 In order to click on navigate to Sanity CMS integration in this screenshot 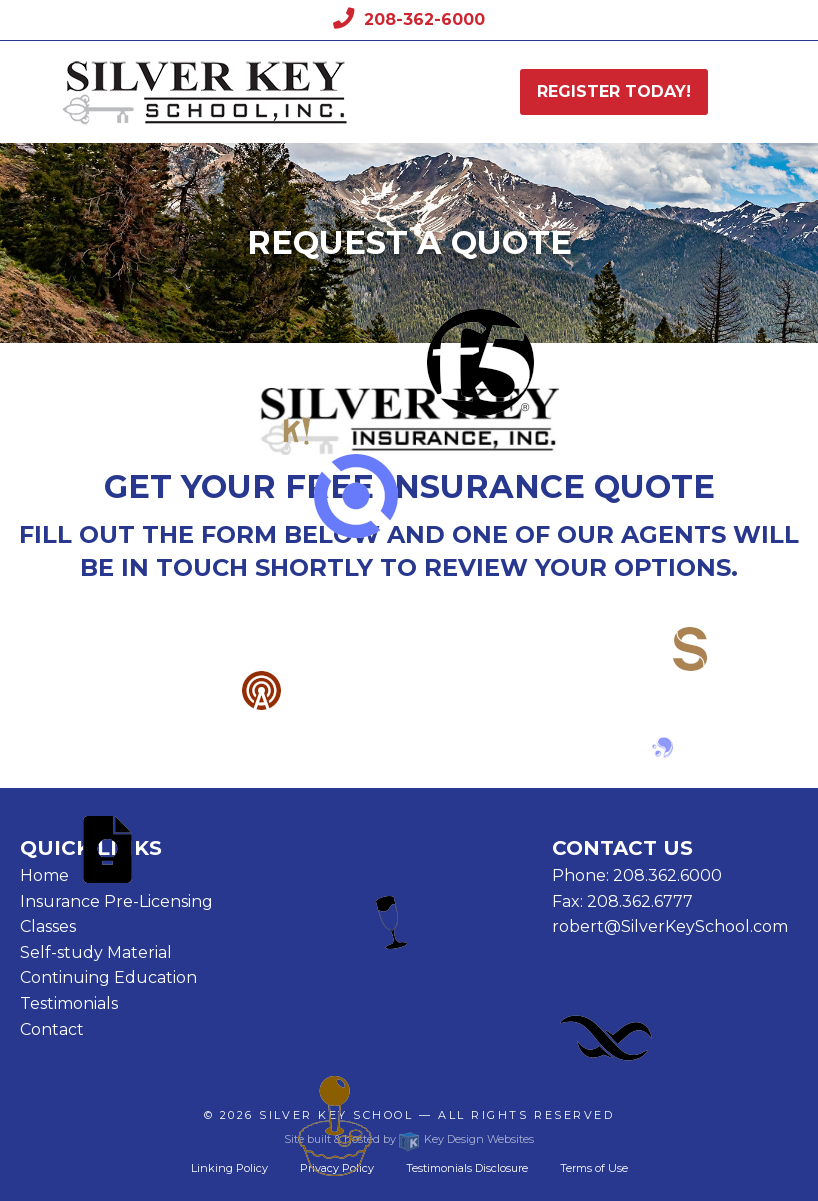, I will do `click(690, 649)`.